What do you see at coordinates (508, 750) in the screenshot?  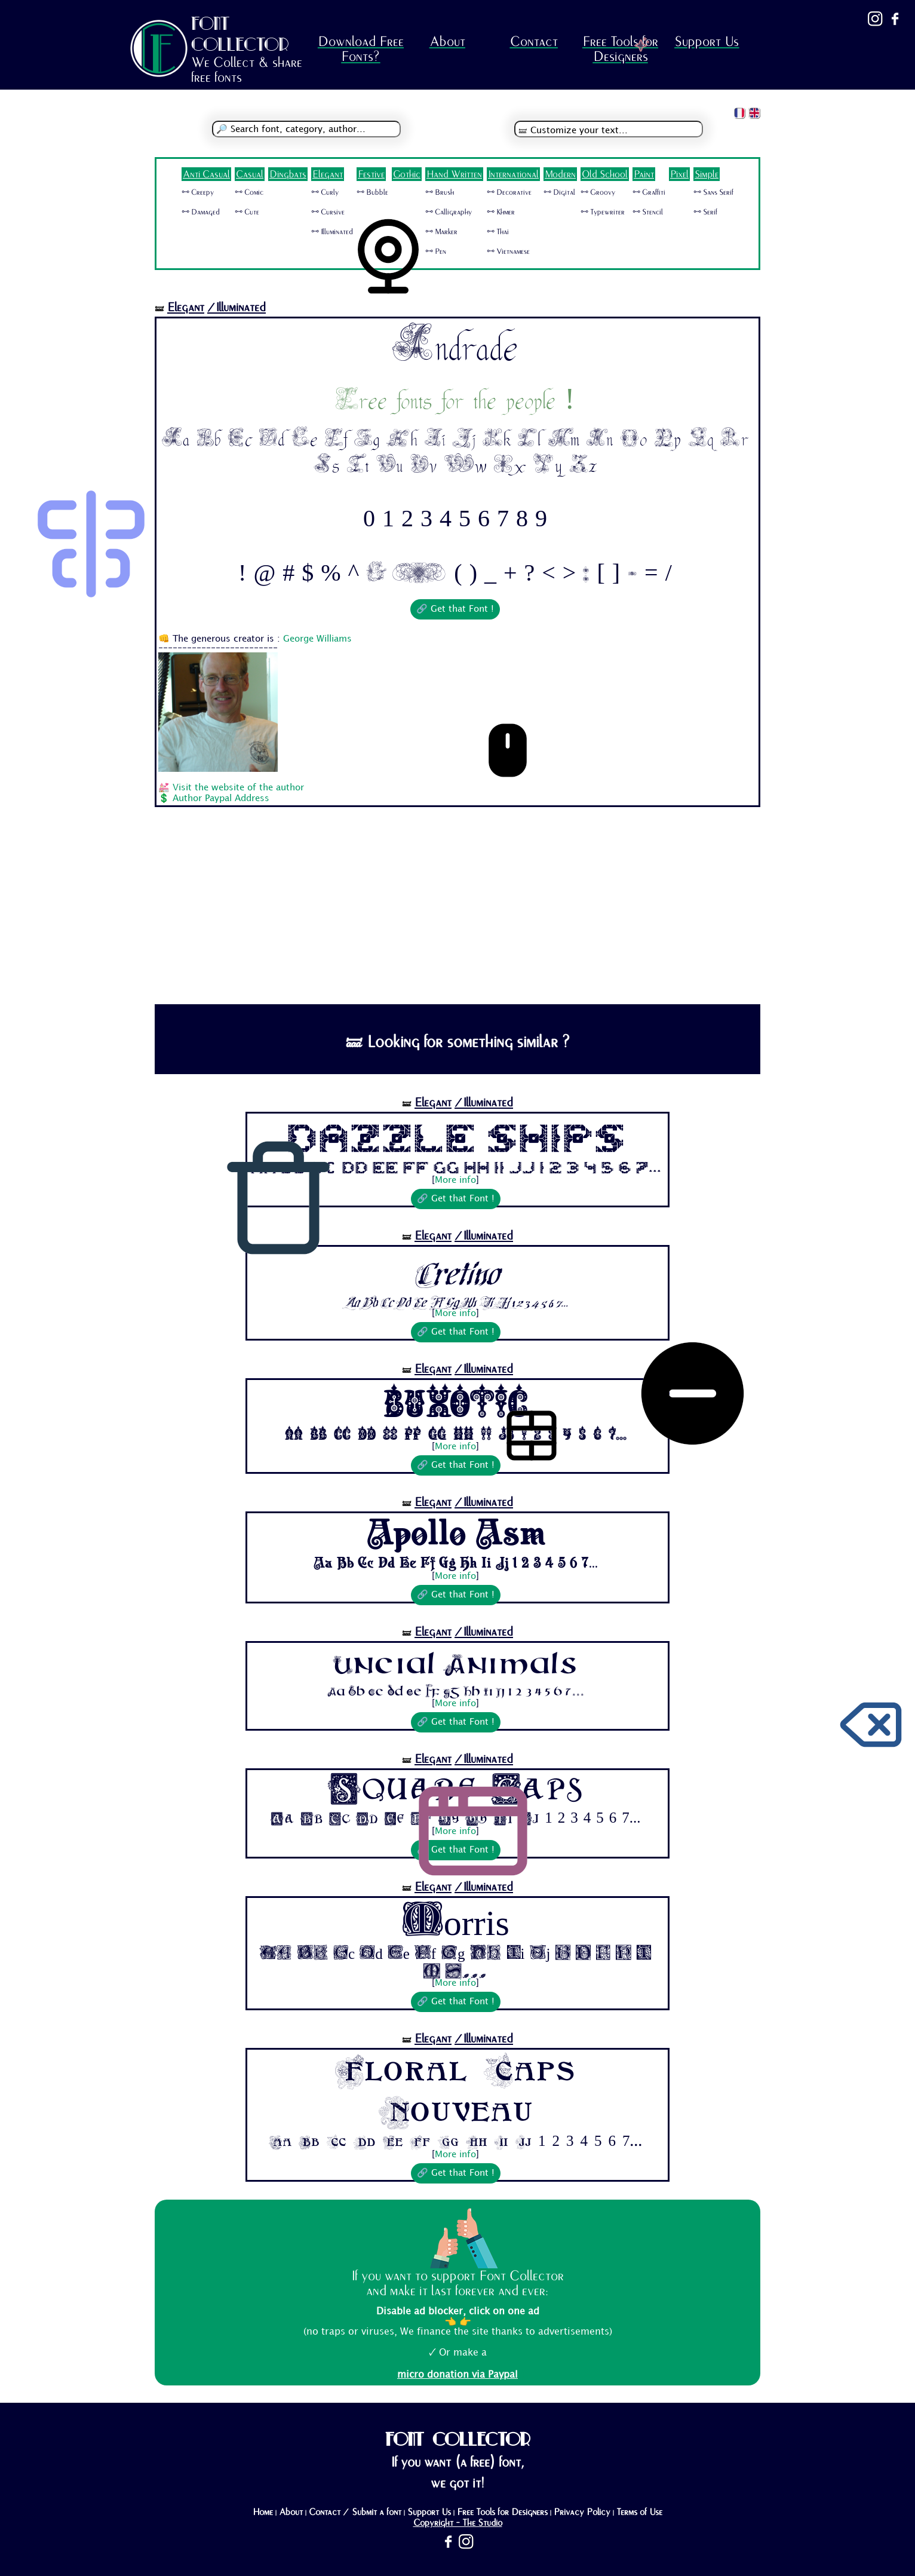 I see `mouse input device indicator` at bounding box center [508, 750].